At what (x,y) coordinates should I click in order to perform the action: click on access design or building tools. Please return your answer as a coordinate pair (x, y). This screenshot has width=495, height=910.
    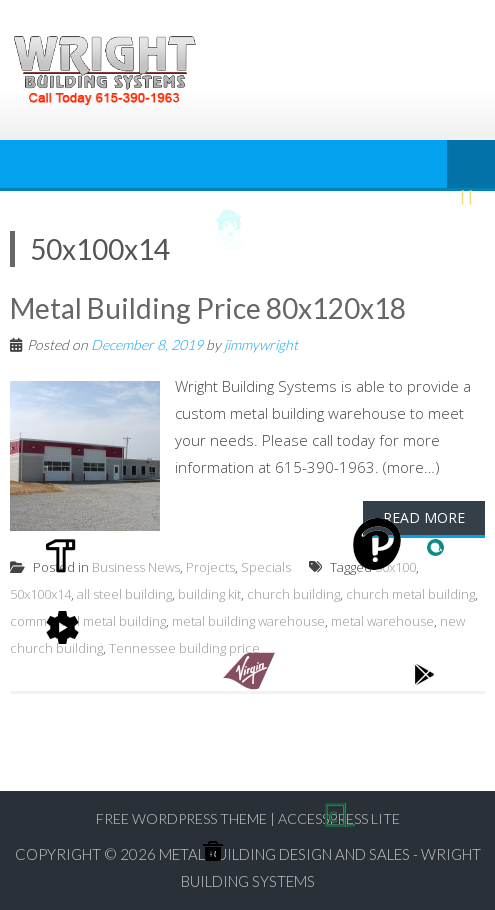
    Looking at the image, I should click on (61, 555).